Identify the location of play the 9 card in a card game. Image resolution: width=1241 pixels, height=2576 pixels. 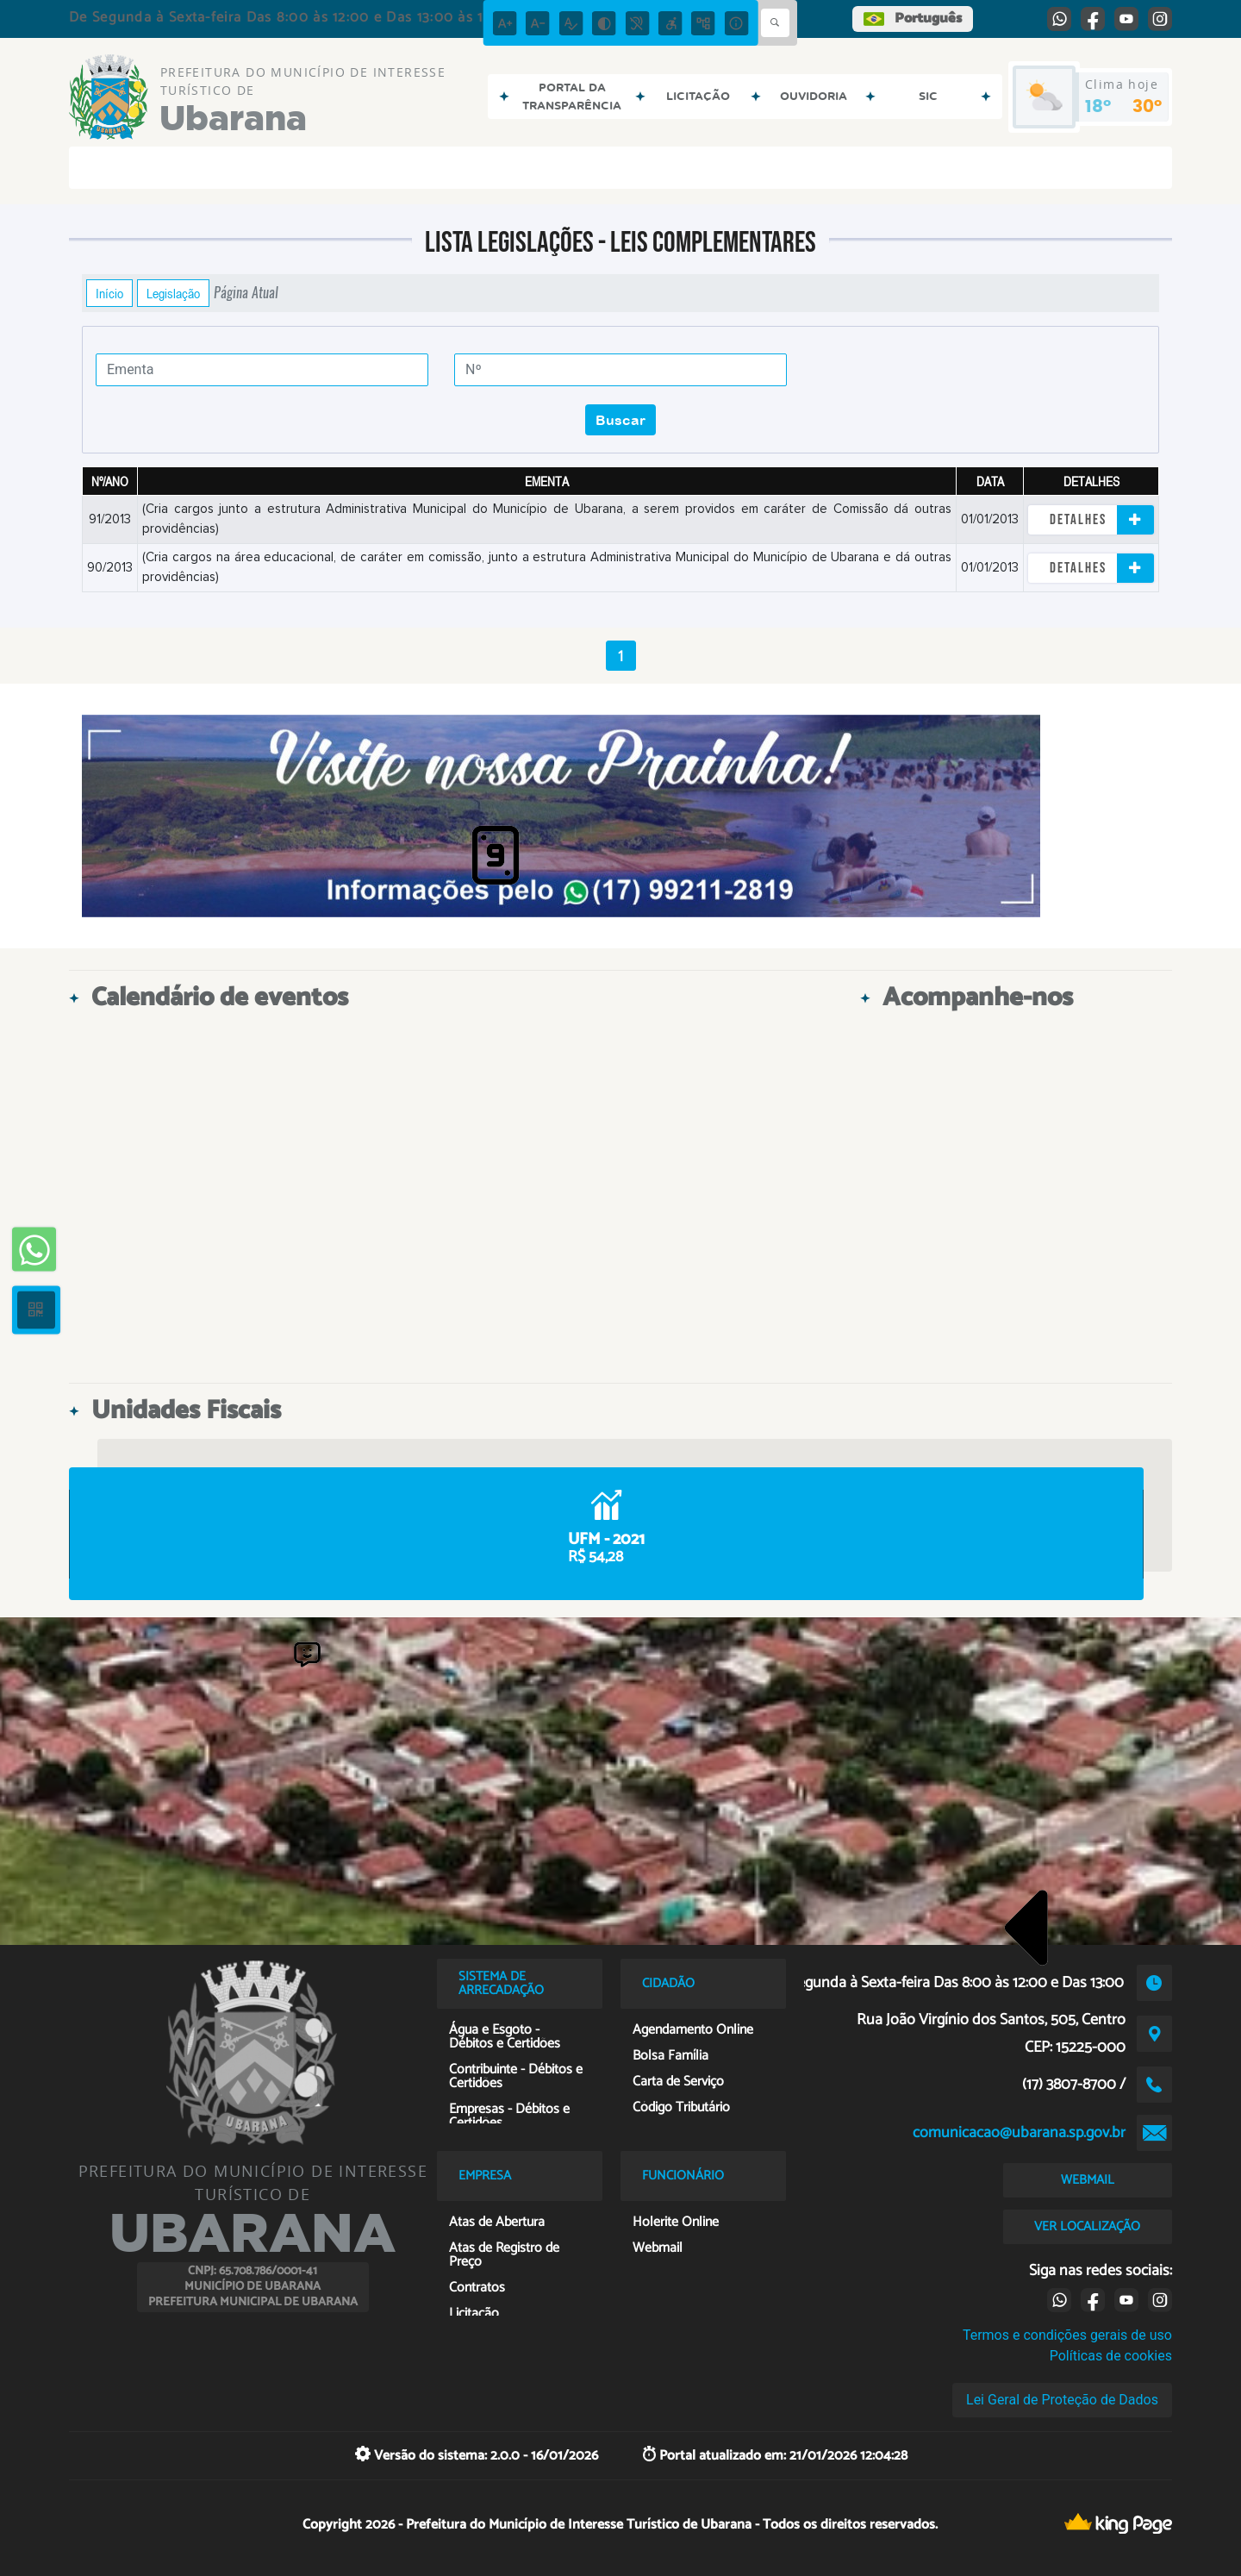
(496, 855).